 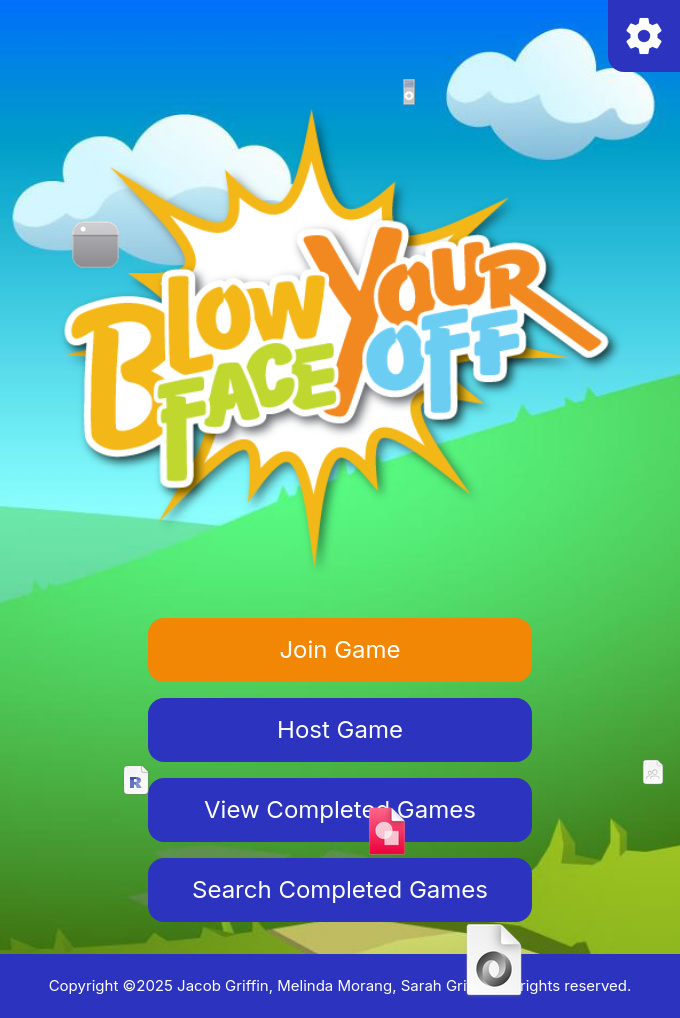 I want to click on a google drawings file, so click(x=387, y=832).